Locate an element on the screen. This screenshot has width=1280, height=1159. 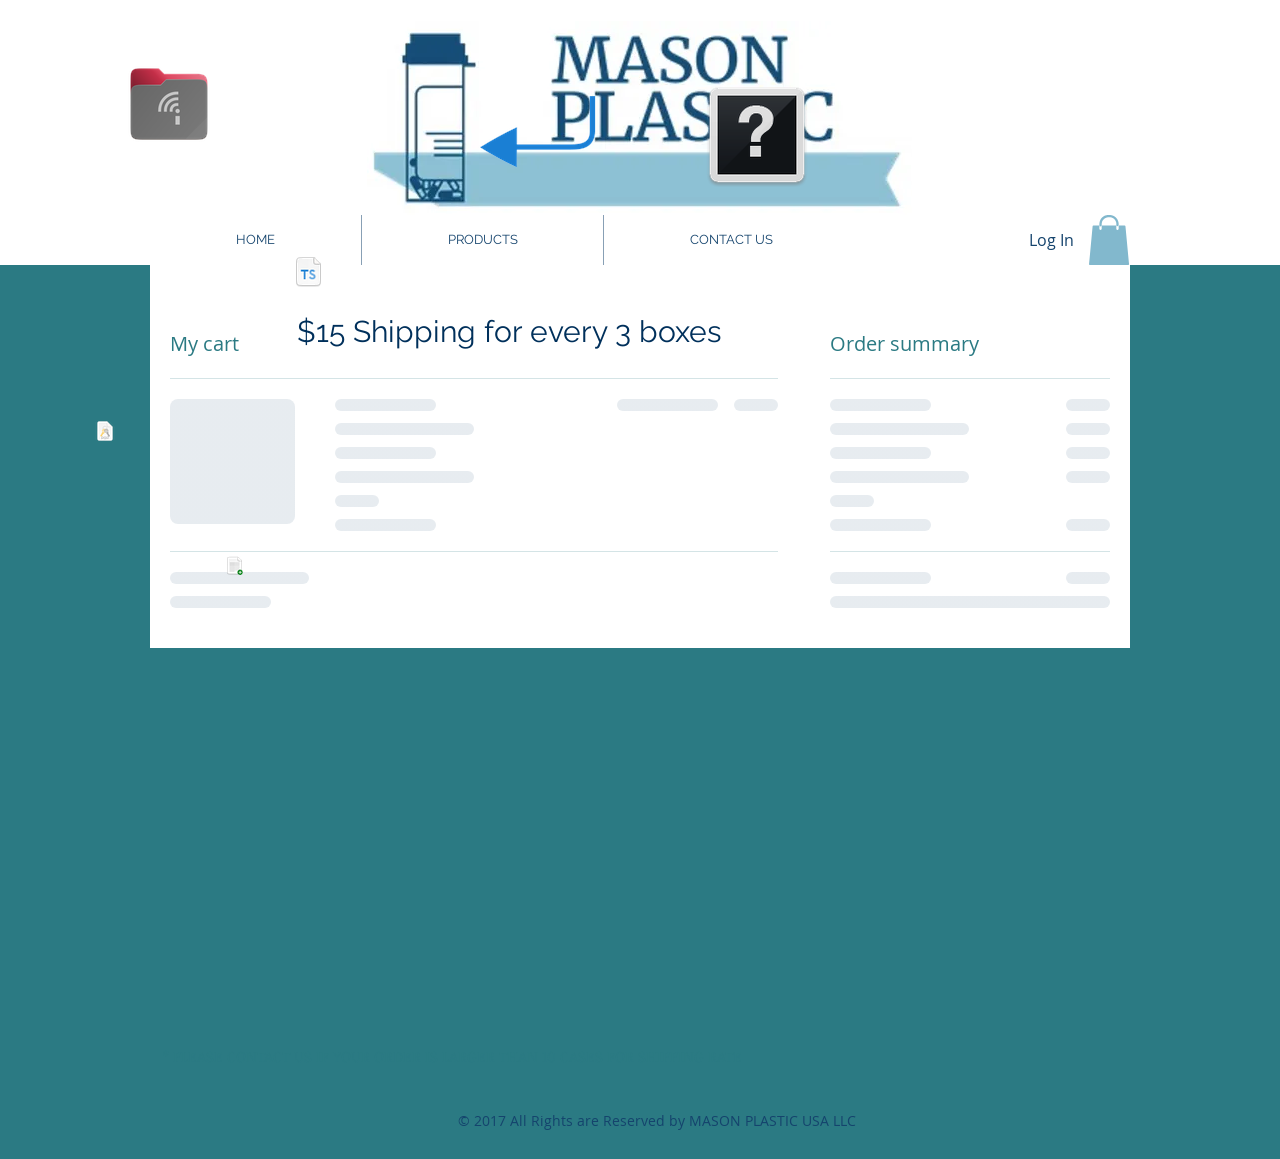
a PGP encryption key file is located at coordinates (105, 431).